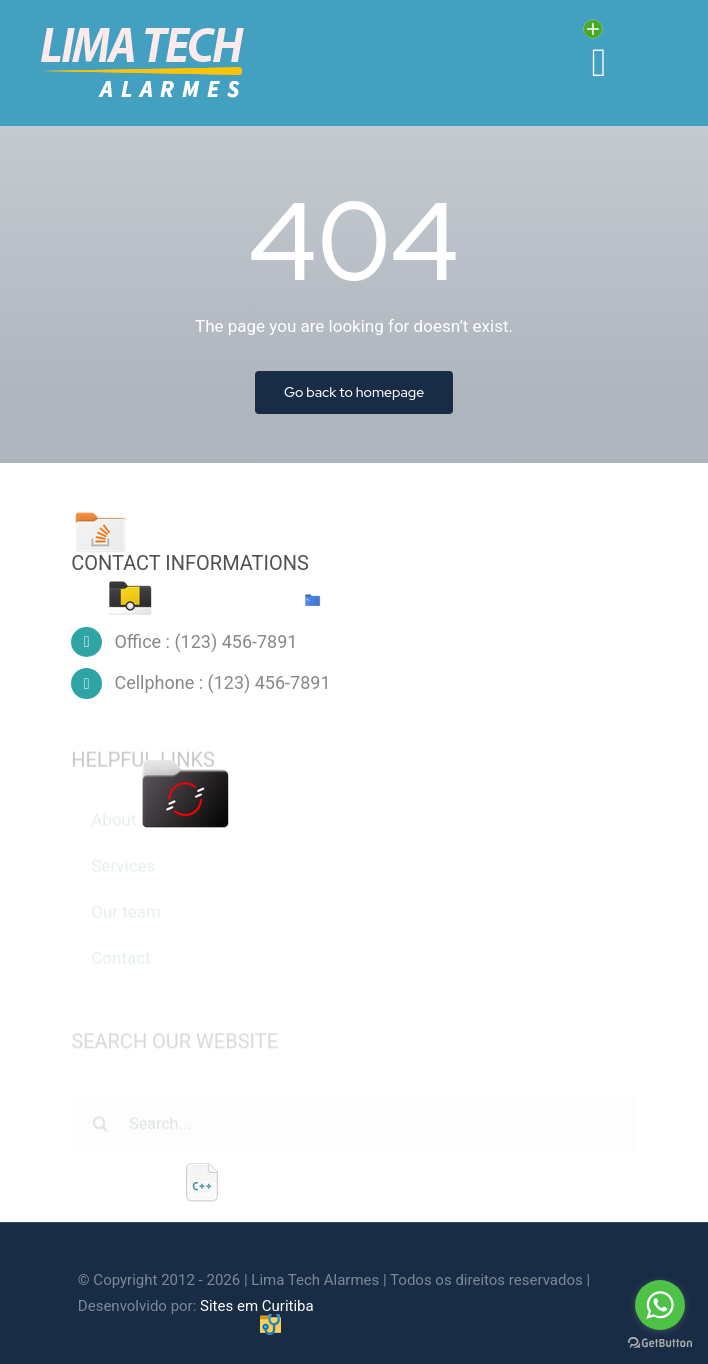 This screenshot has width=708, height=1364. I want to click on open folder containing powershell scripts, so click(312, 600).